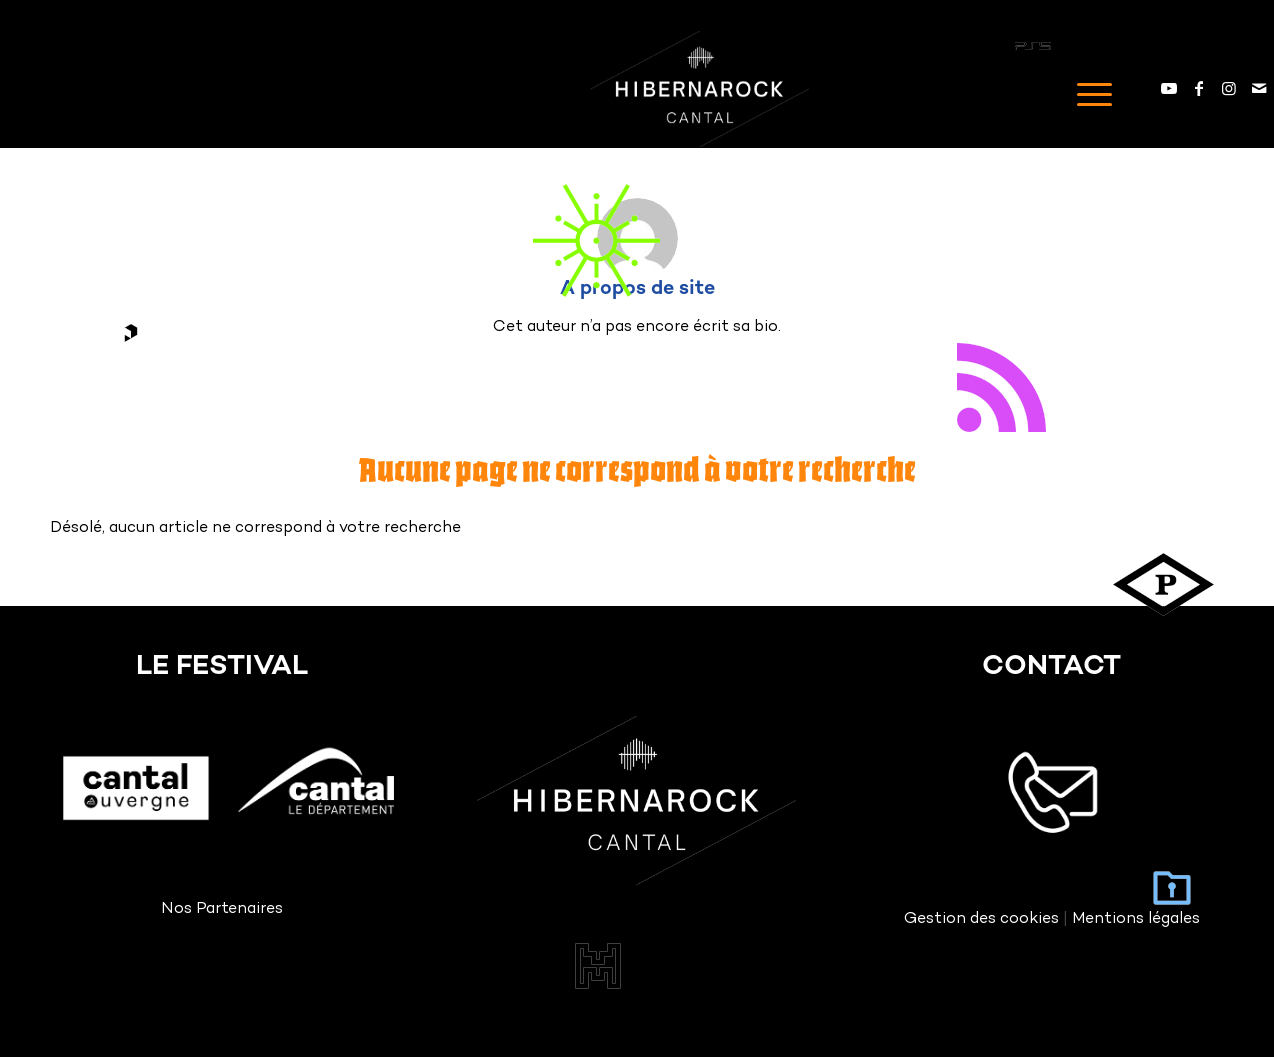 The image size is (1274, 1057). What do you see at coordinates (1172, 888) in the screenshot?
I see `access a password-protected folder` at bounding box center [1172, 888].